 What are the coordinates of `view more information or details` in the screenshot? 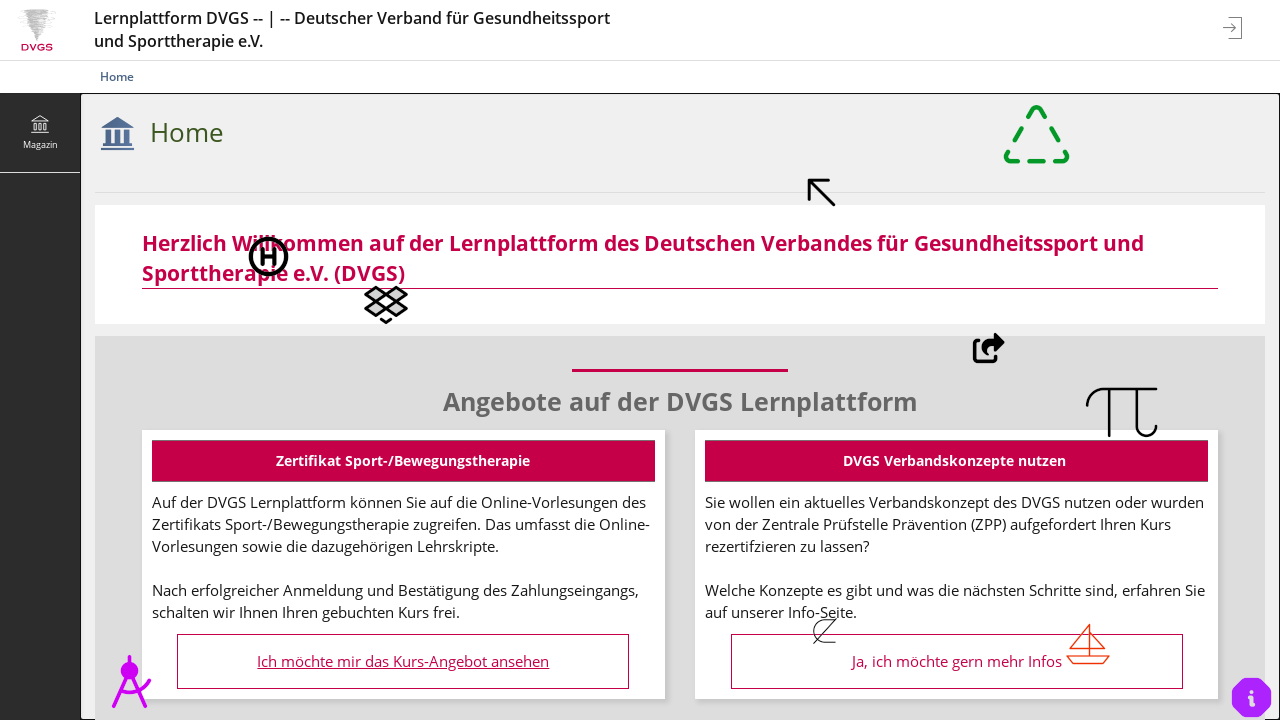 It's located at (1251, 697).